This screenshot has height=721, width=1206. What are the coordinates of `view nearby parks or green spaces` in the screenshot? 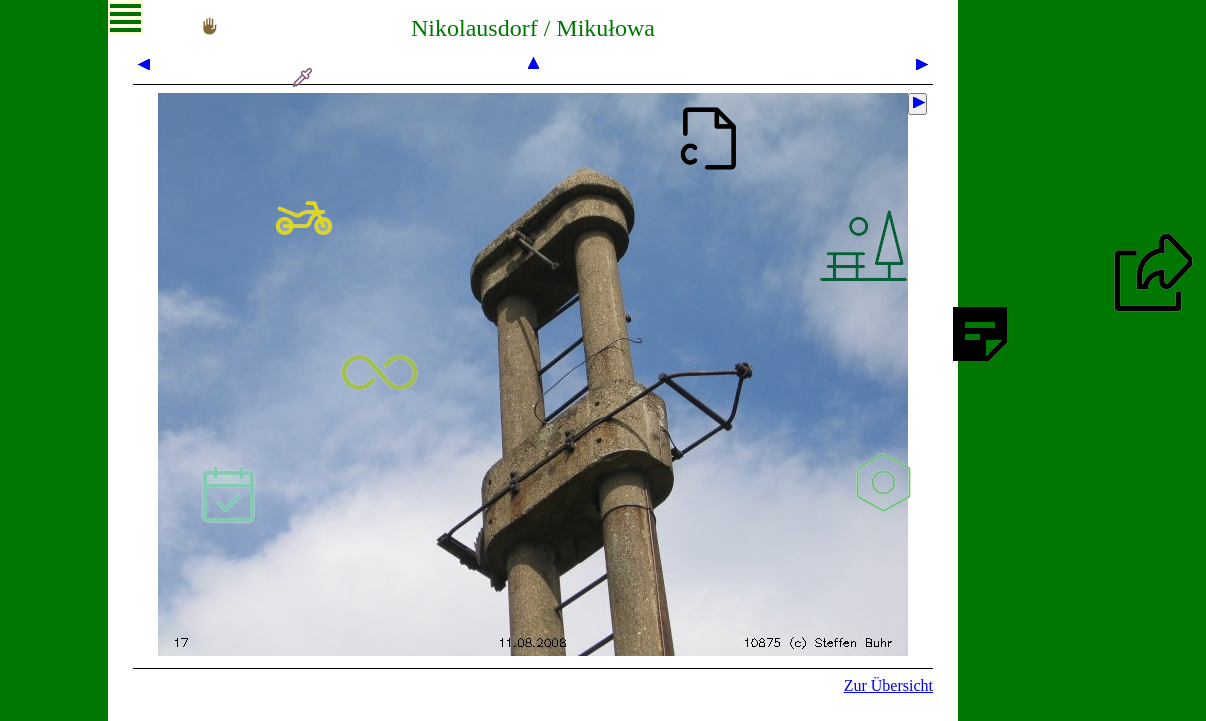 It's located at (863, 250).